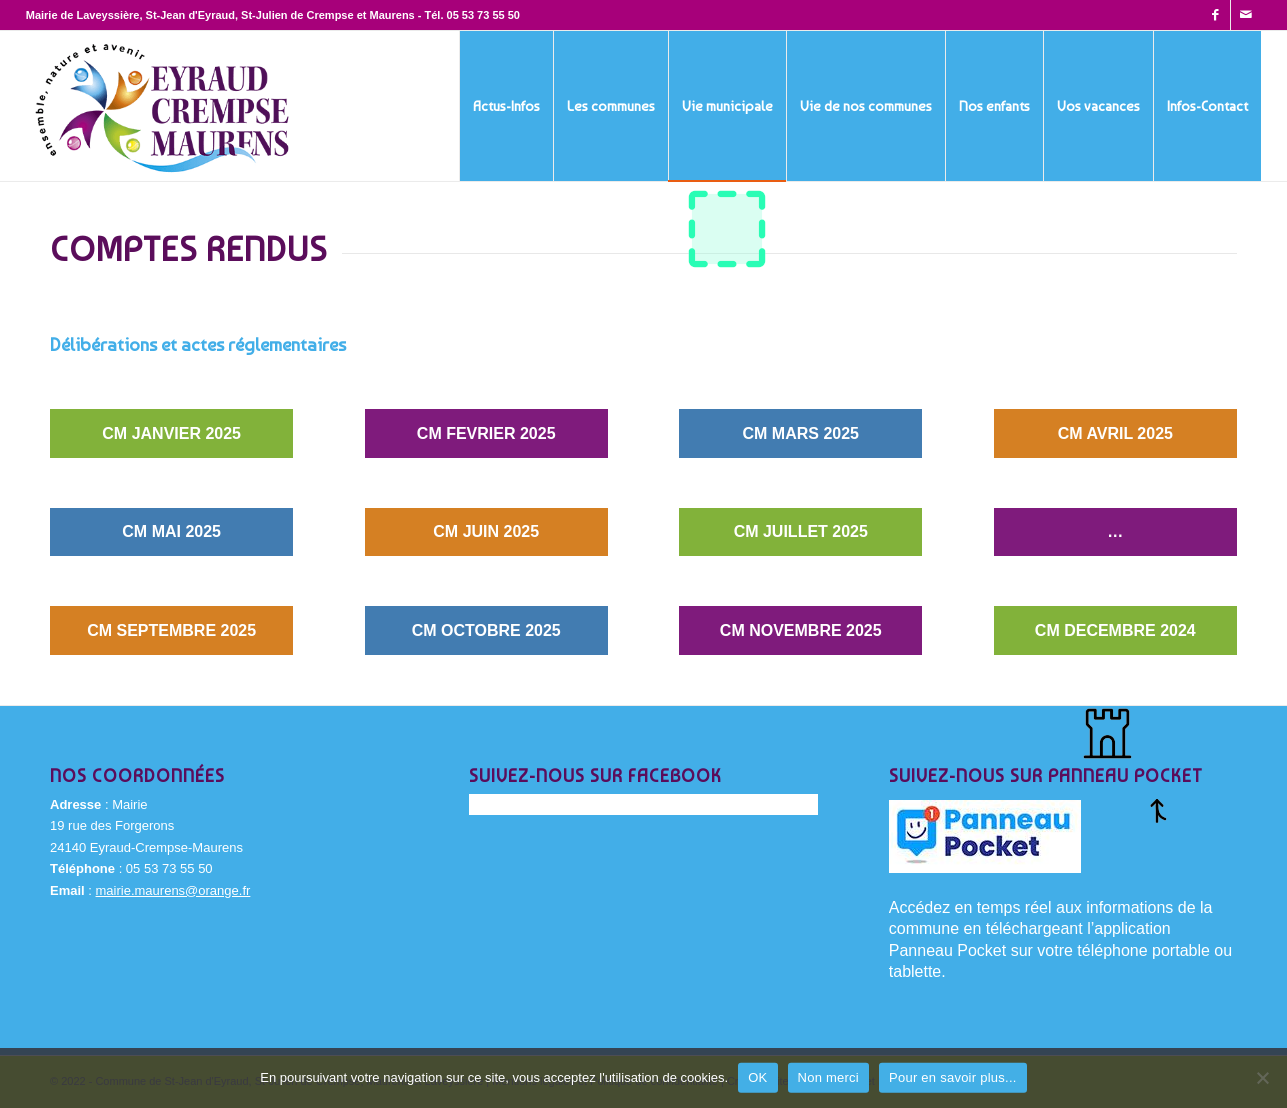 Image resolution: width=1287 pixels, height=1108 pixels. Describe the element at coordinates (1107, 732) in the screenshot. I see `access castle or fortress-themed content` at that location.